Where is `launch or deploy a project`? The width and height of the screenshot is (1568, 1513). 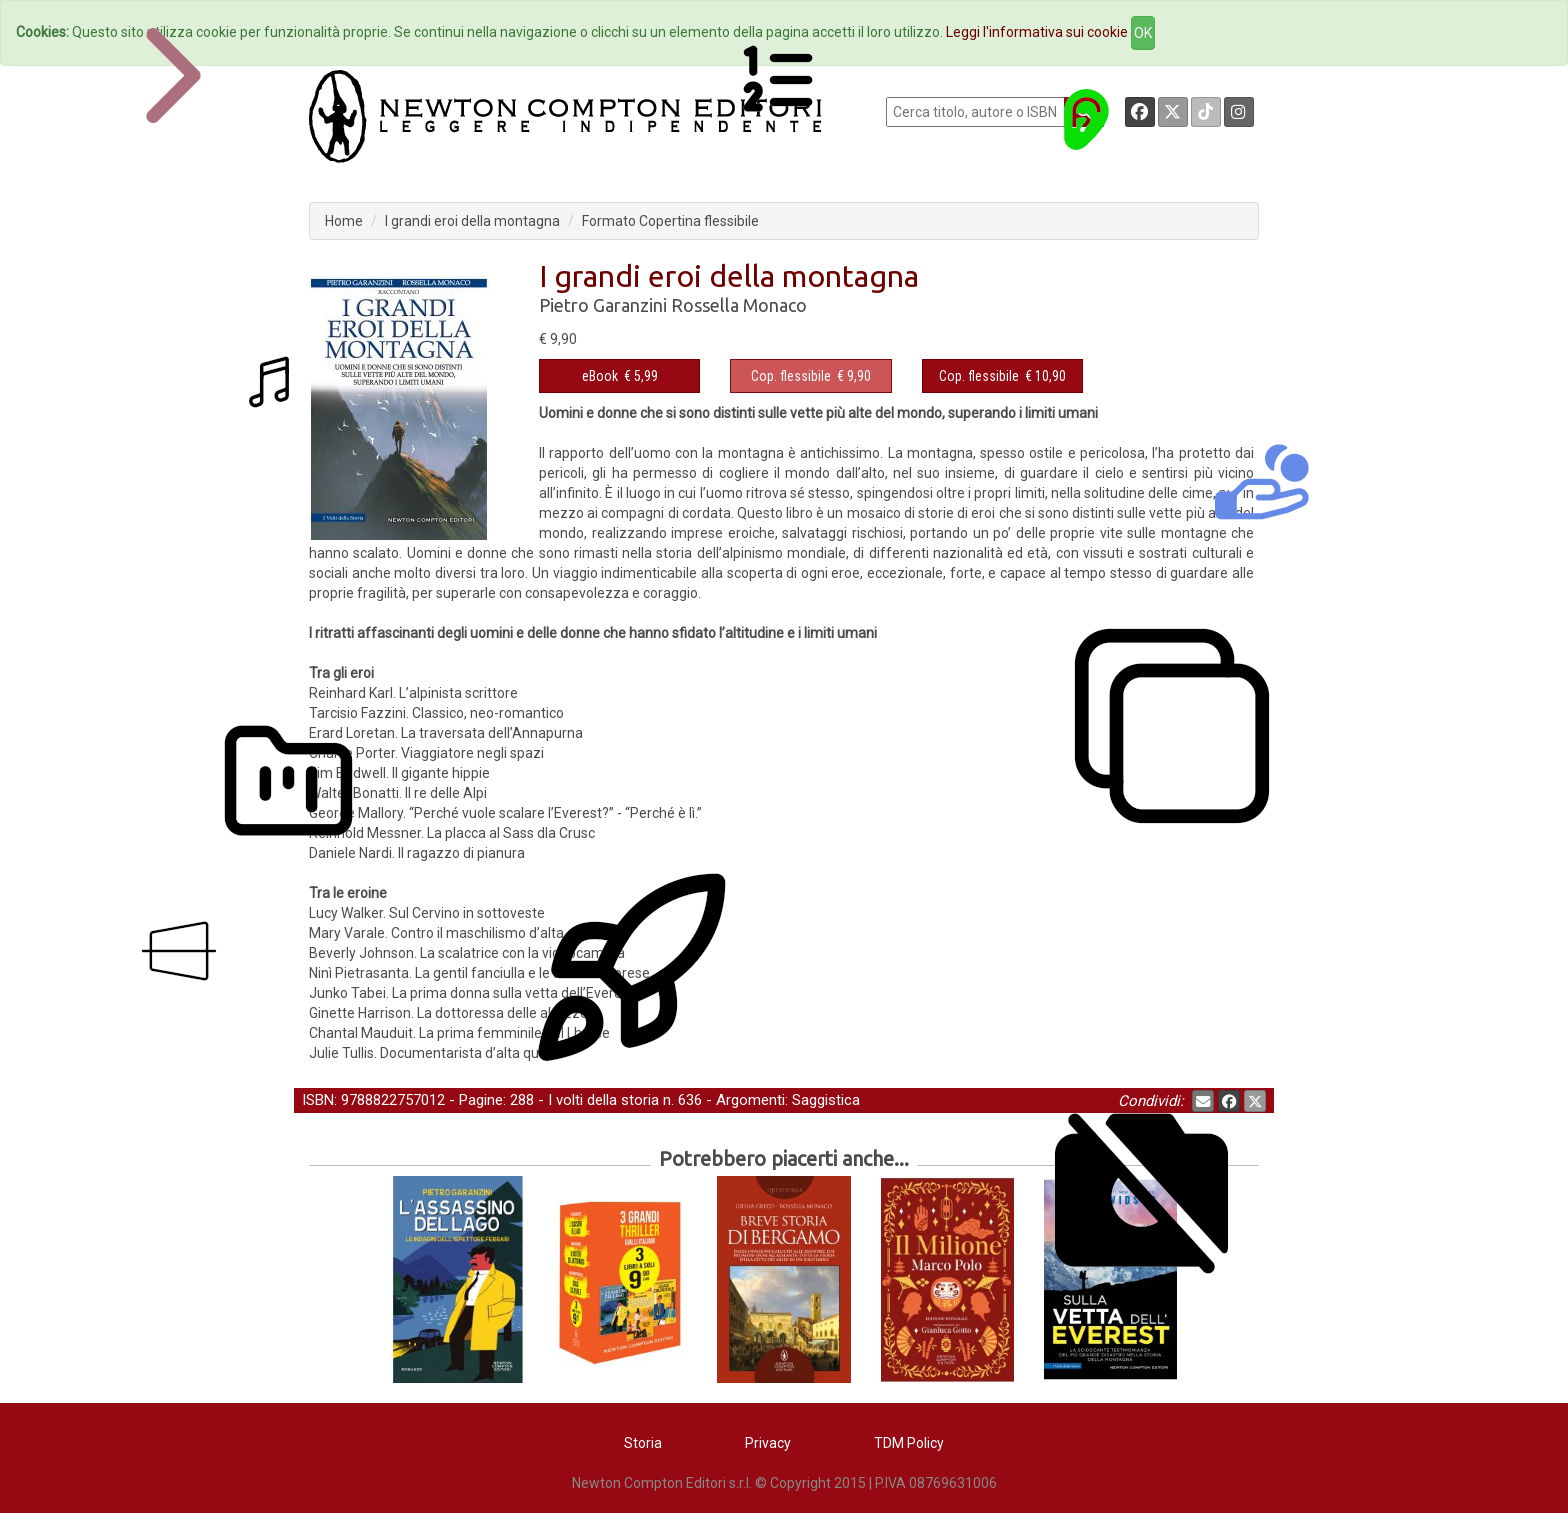
launch or deploy a project is located at coordinates (629, 969).